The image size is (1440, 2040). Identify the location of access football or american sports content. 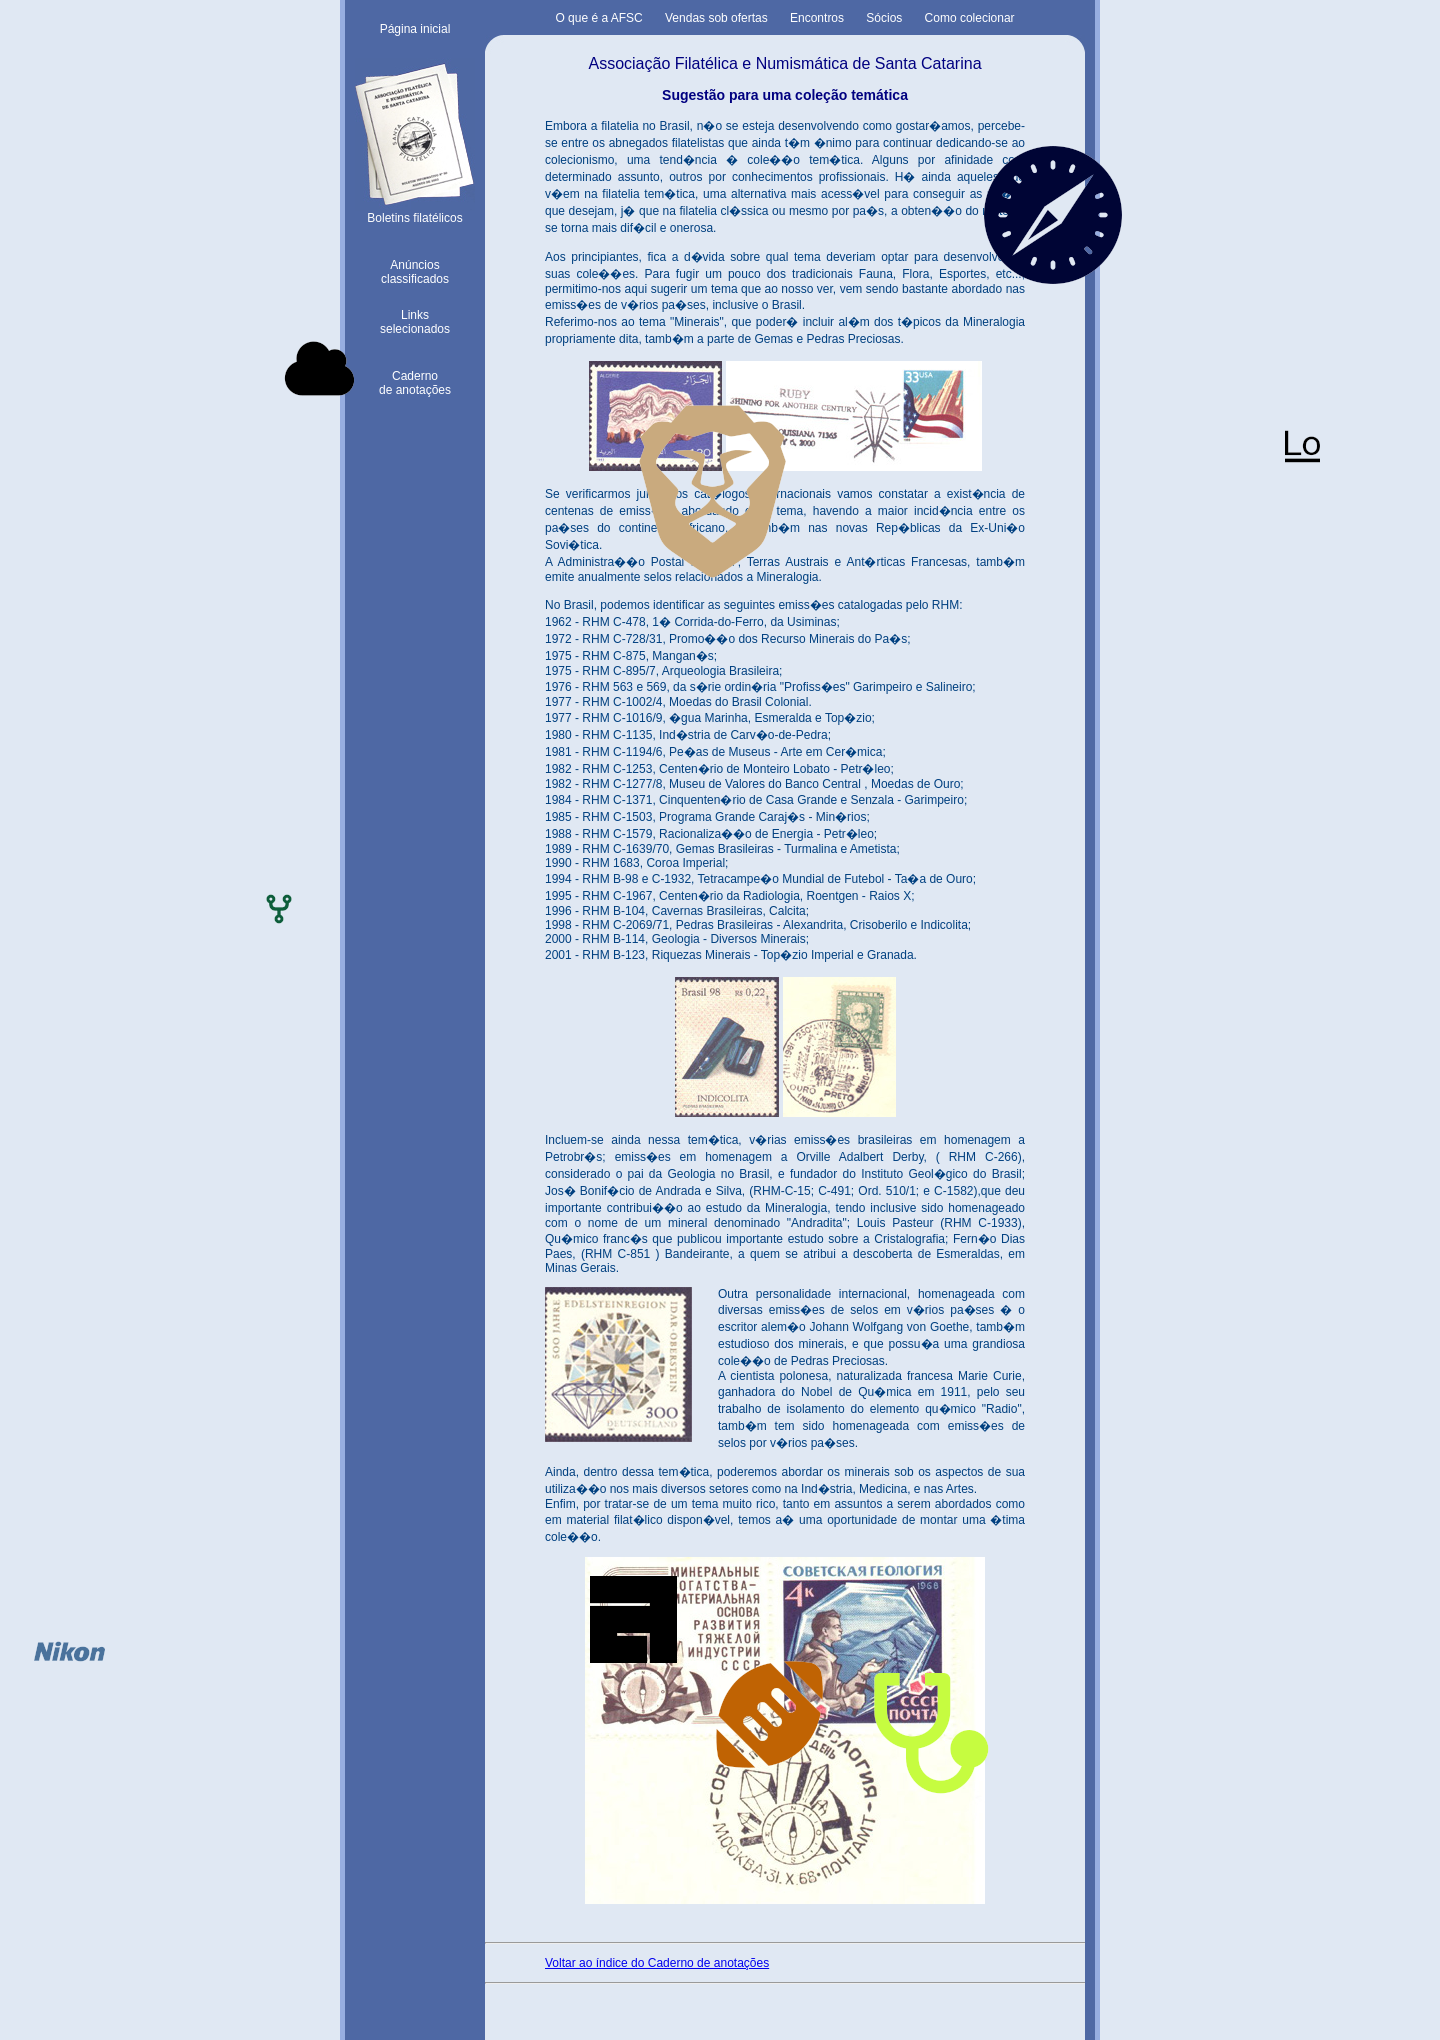
(769, 1714).